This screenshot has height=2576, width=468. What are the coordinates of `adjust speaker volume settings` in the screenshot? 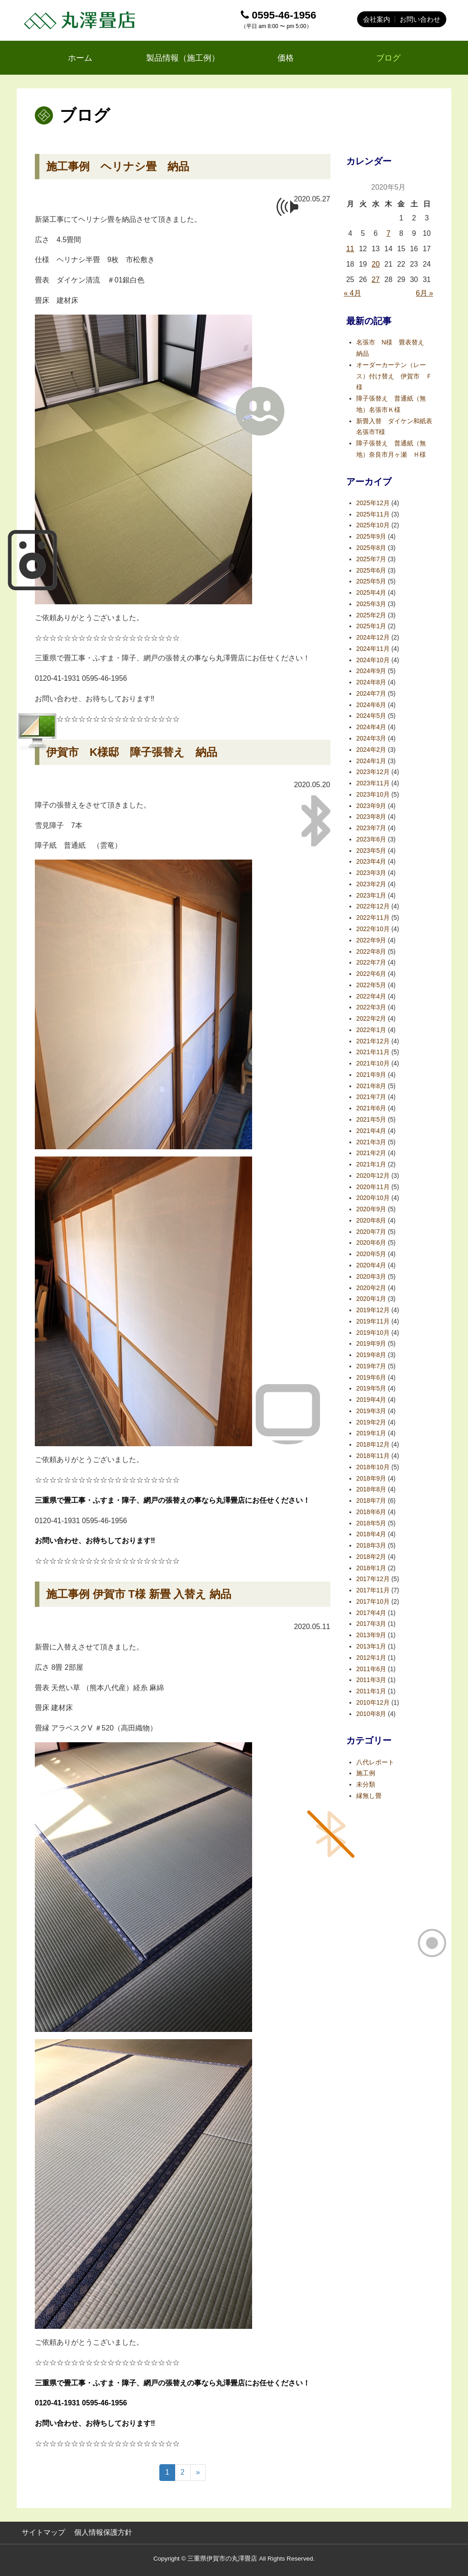 It's located at (287, 207).